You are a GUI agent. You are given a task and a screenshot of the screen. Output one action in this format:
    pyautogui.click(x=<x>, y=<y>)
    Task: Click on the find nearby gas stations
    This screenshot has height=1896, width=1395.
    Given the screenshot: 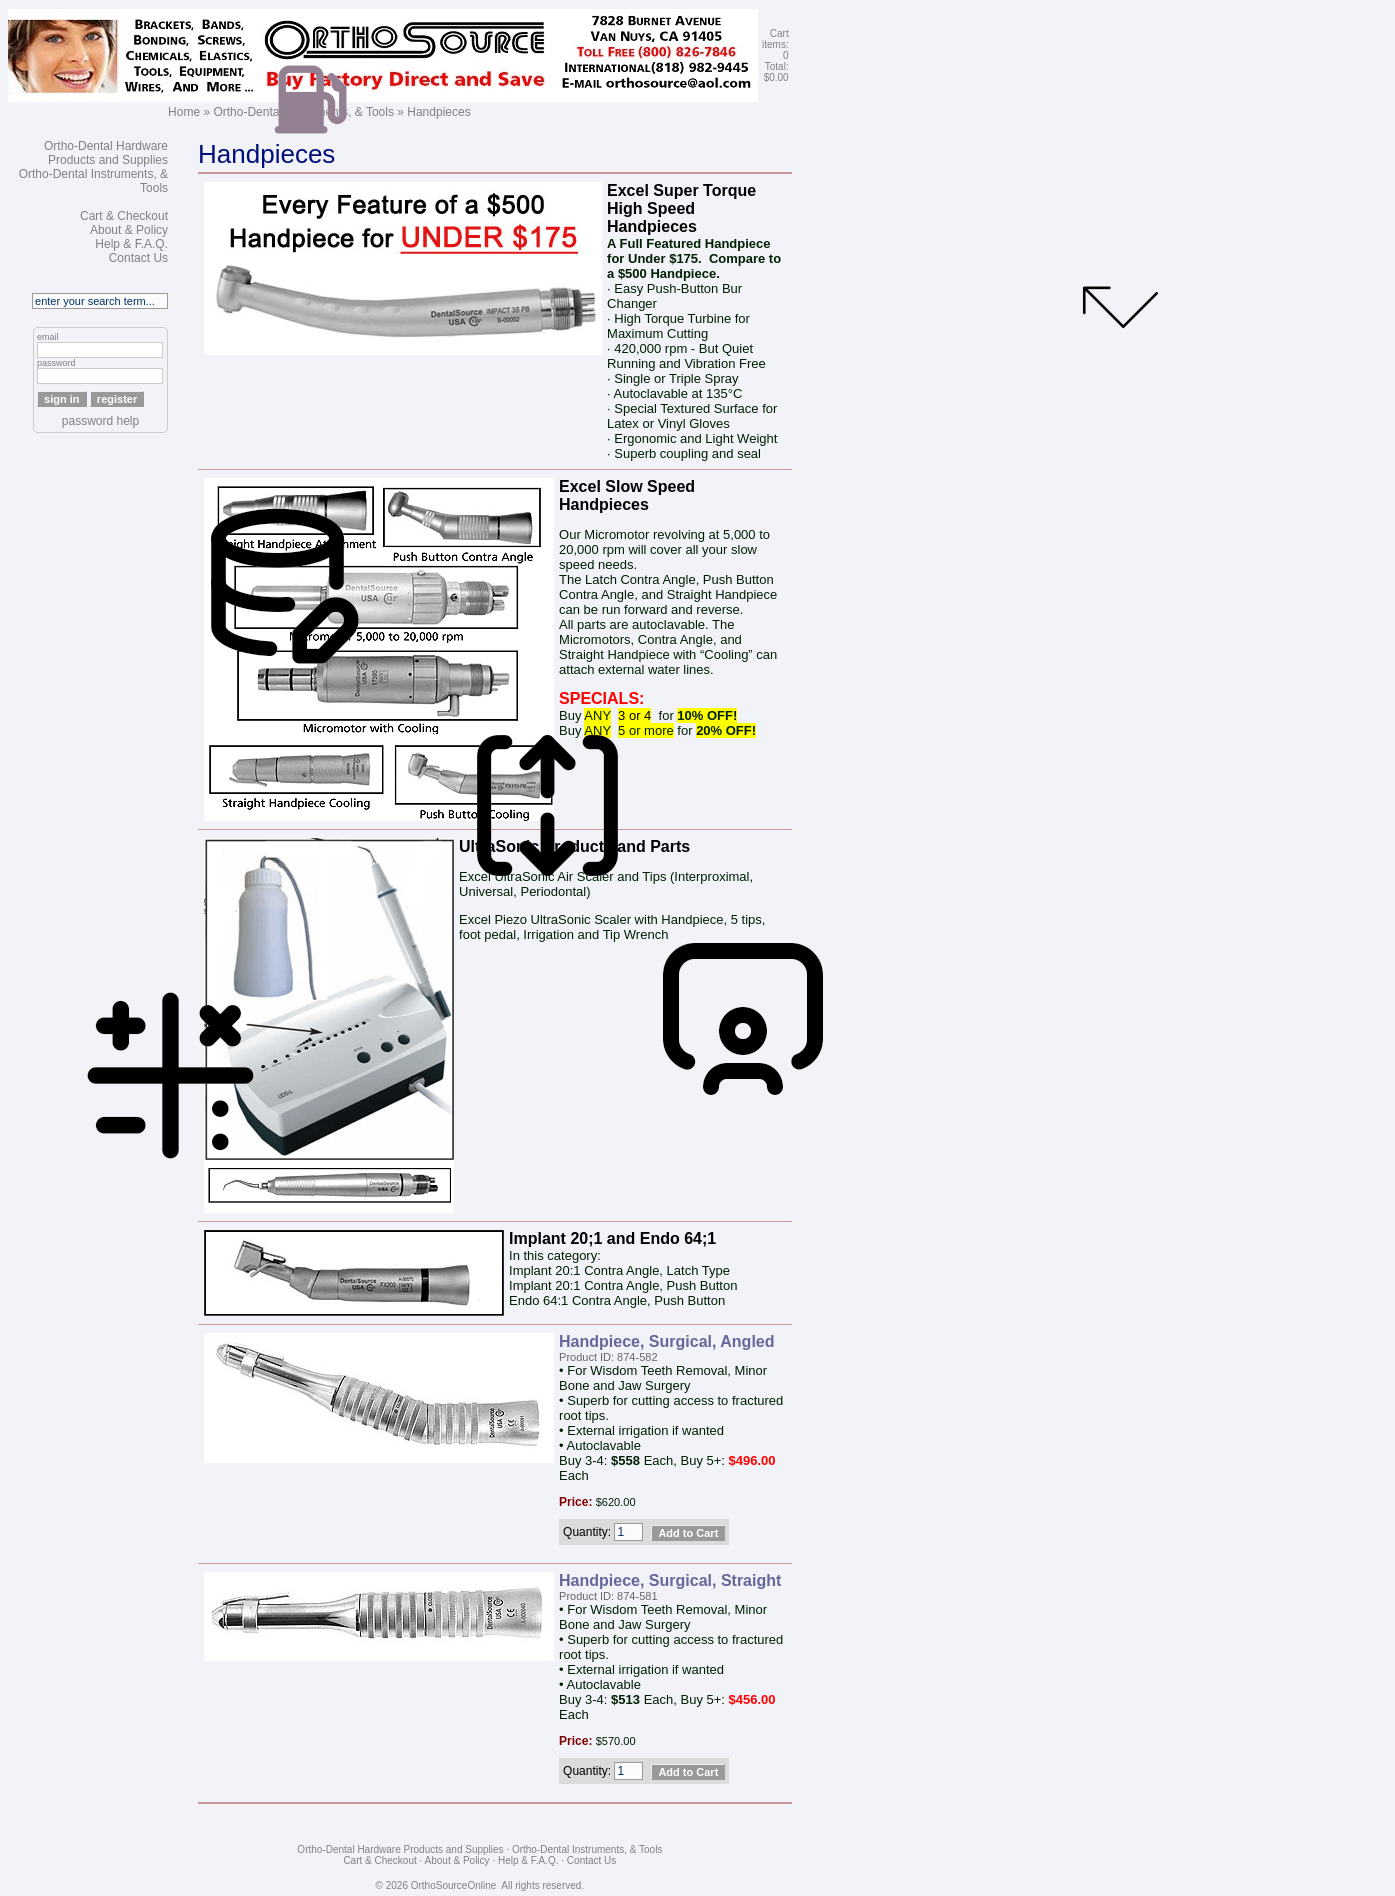 What is the action you would take?
    pyautogui.click(x=312, y=99)
    